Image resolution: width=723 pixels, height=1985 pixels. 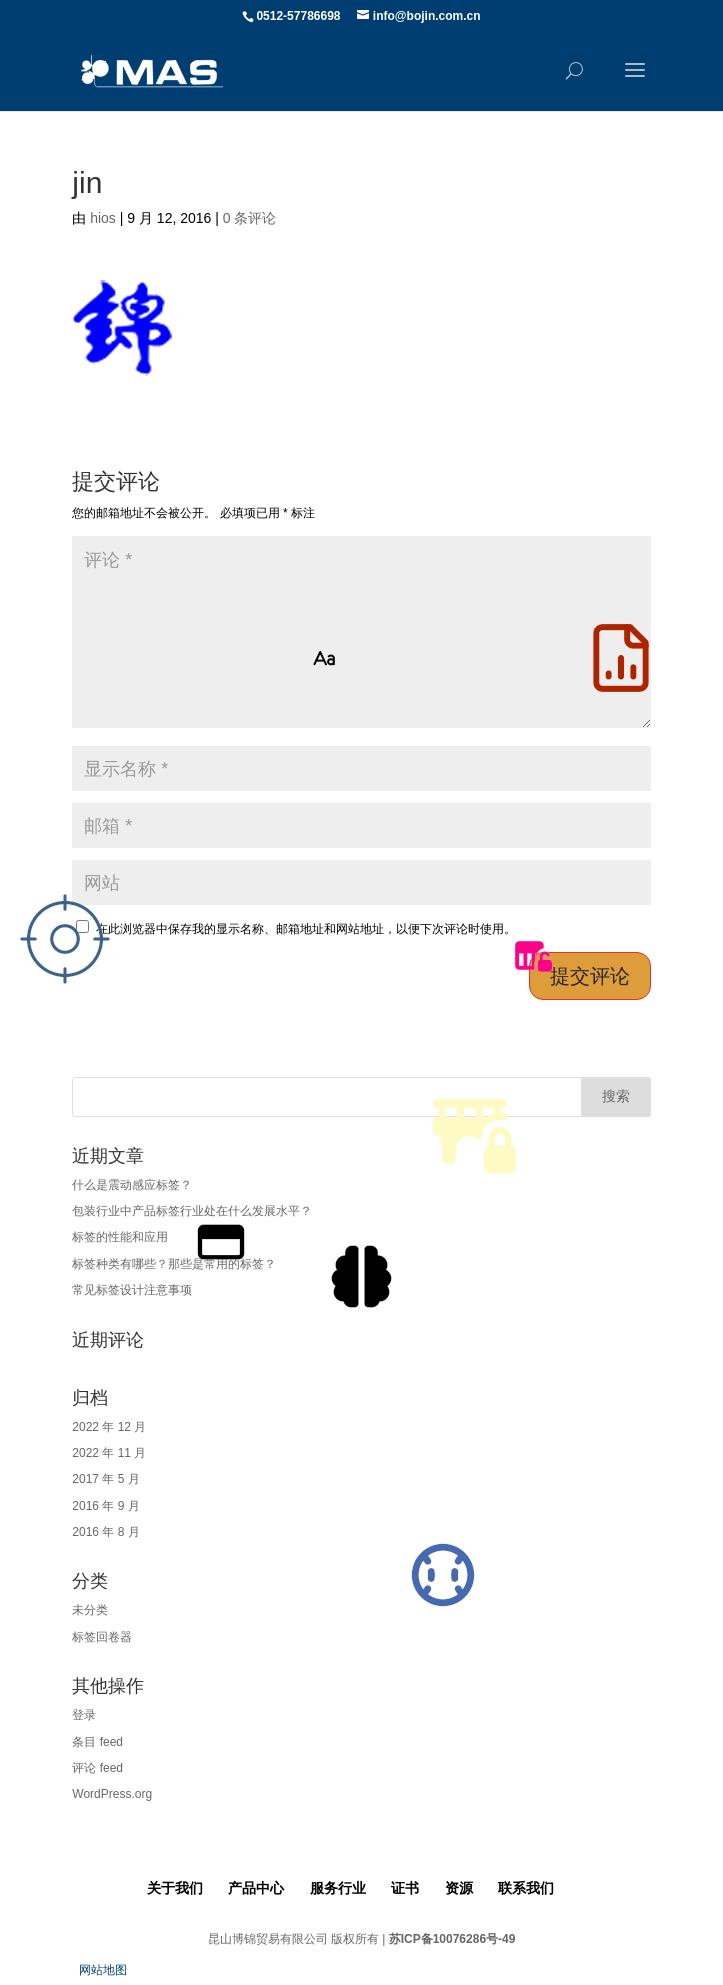 What do you see at coordinates (443, 1575) in the screenshot?
I see `view baseball scores or stats` at bounding box center [443, 1575].